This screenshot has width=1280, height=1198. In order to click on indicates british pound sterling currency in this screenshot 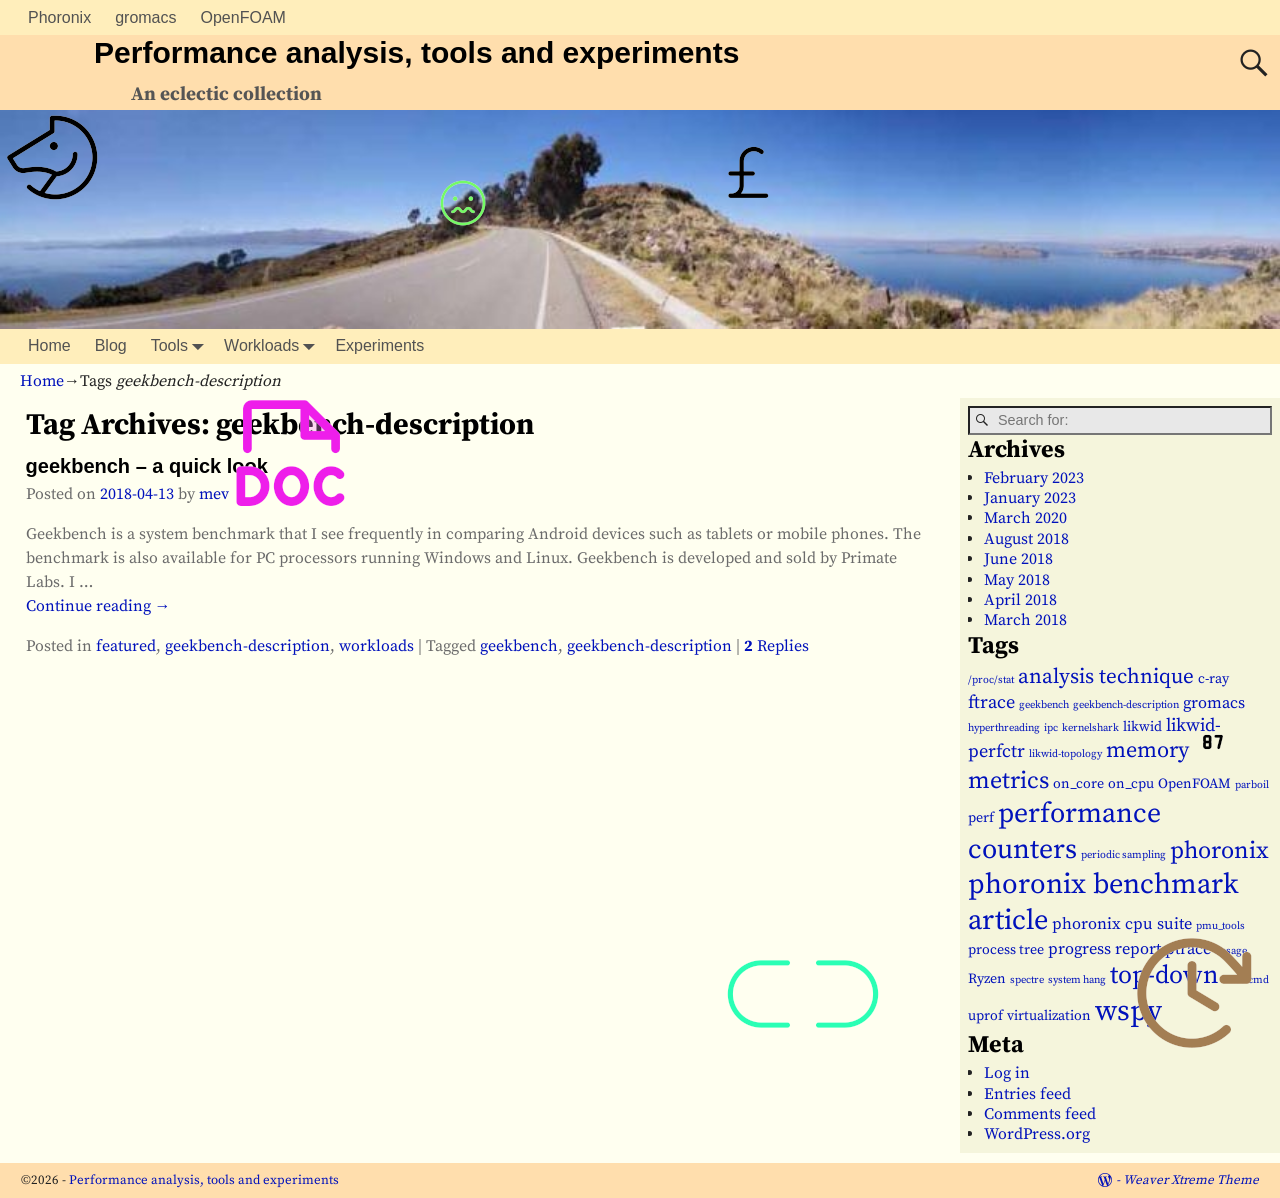, I will do `click(750, 173)`.